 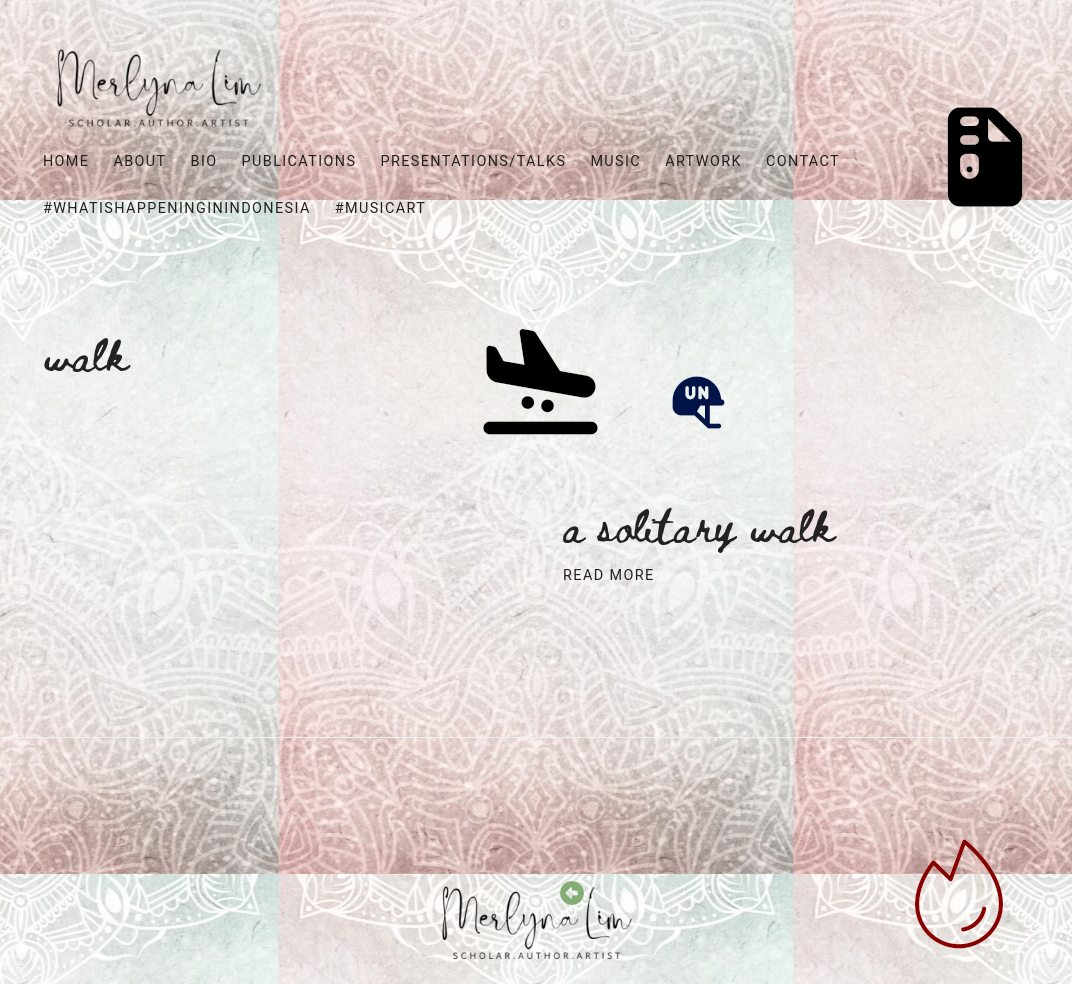 I want to click on indicates incoming or arriving flight, so click(x=540, y=383).